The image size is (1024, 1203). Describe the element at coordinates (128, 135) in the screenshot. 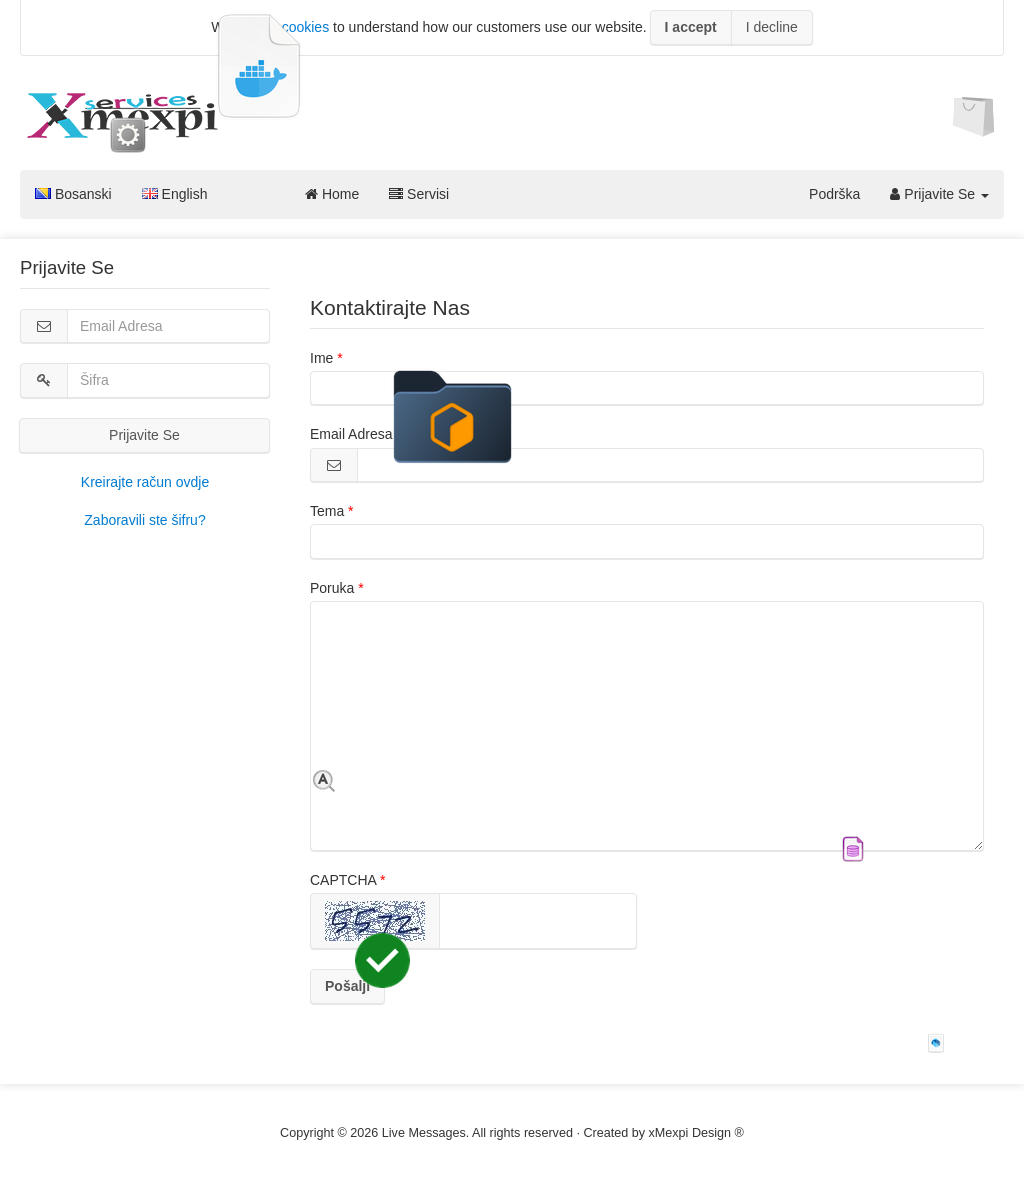

I see `executable application file` at that location.